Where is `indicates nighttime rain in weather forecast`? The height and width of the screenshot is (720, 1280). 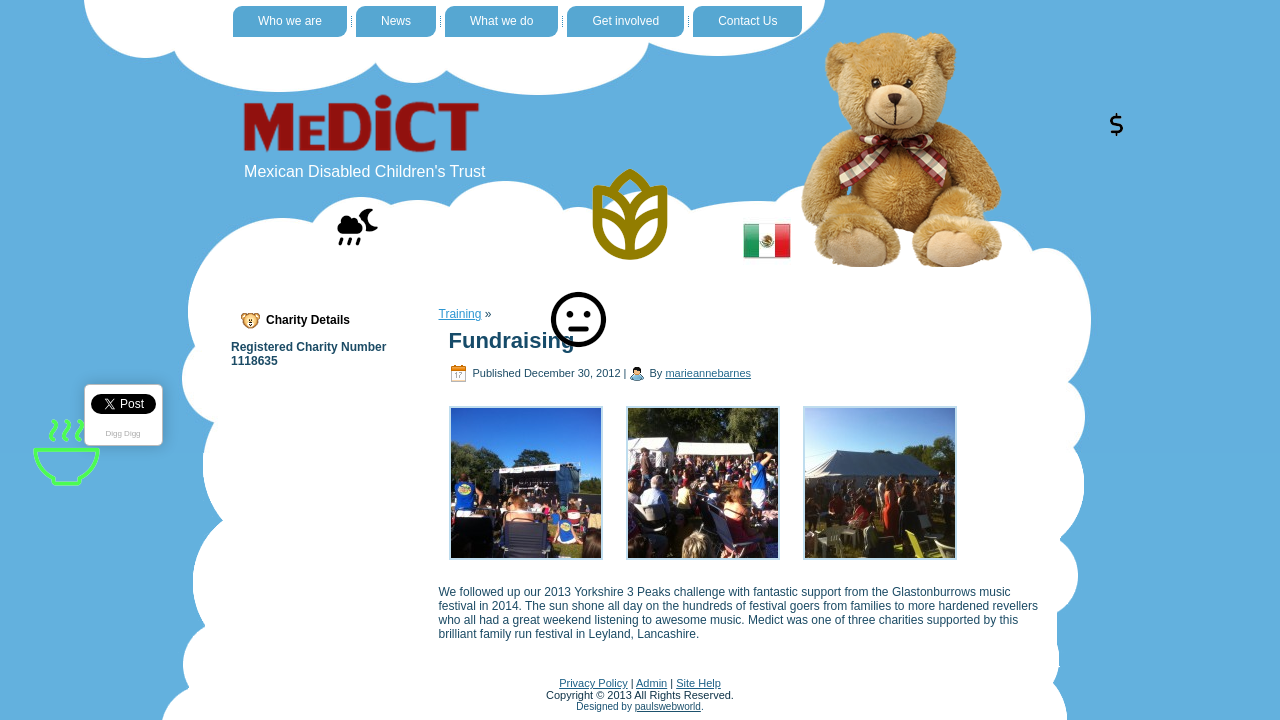 indicates nighttime rain in weather forecast is located at coordinates (358, 227).